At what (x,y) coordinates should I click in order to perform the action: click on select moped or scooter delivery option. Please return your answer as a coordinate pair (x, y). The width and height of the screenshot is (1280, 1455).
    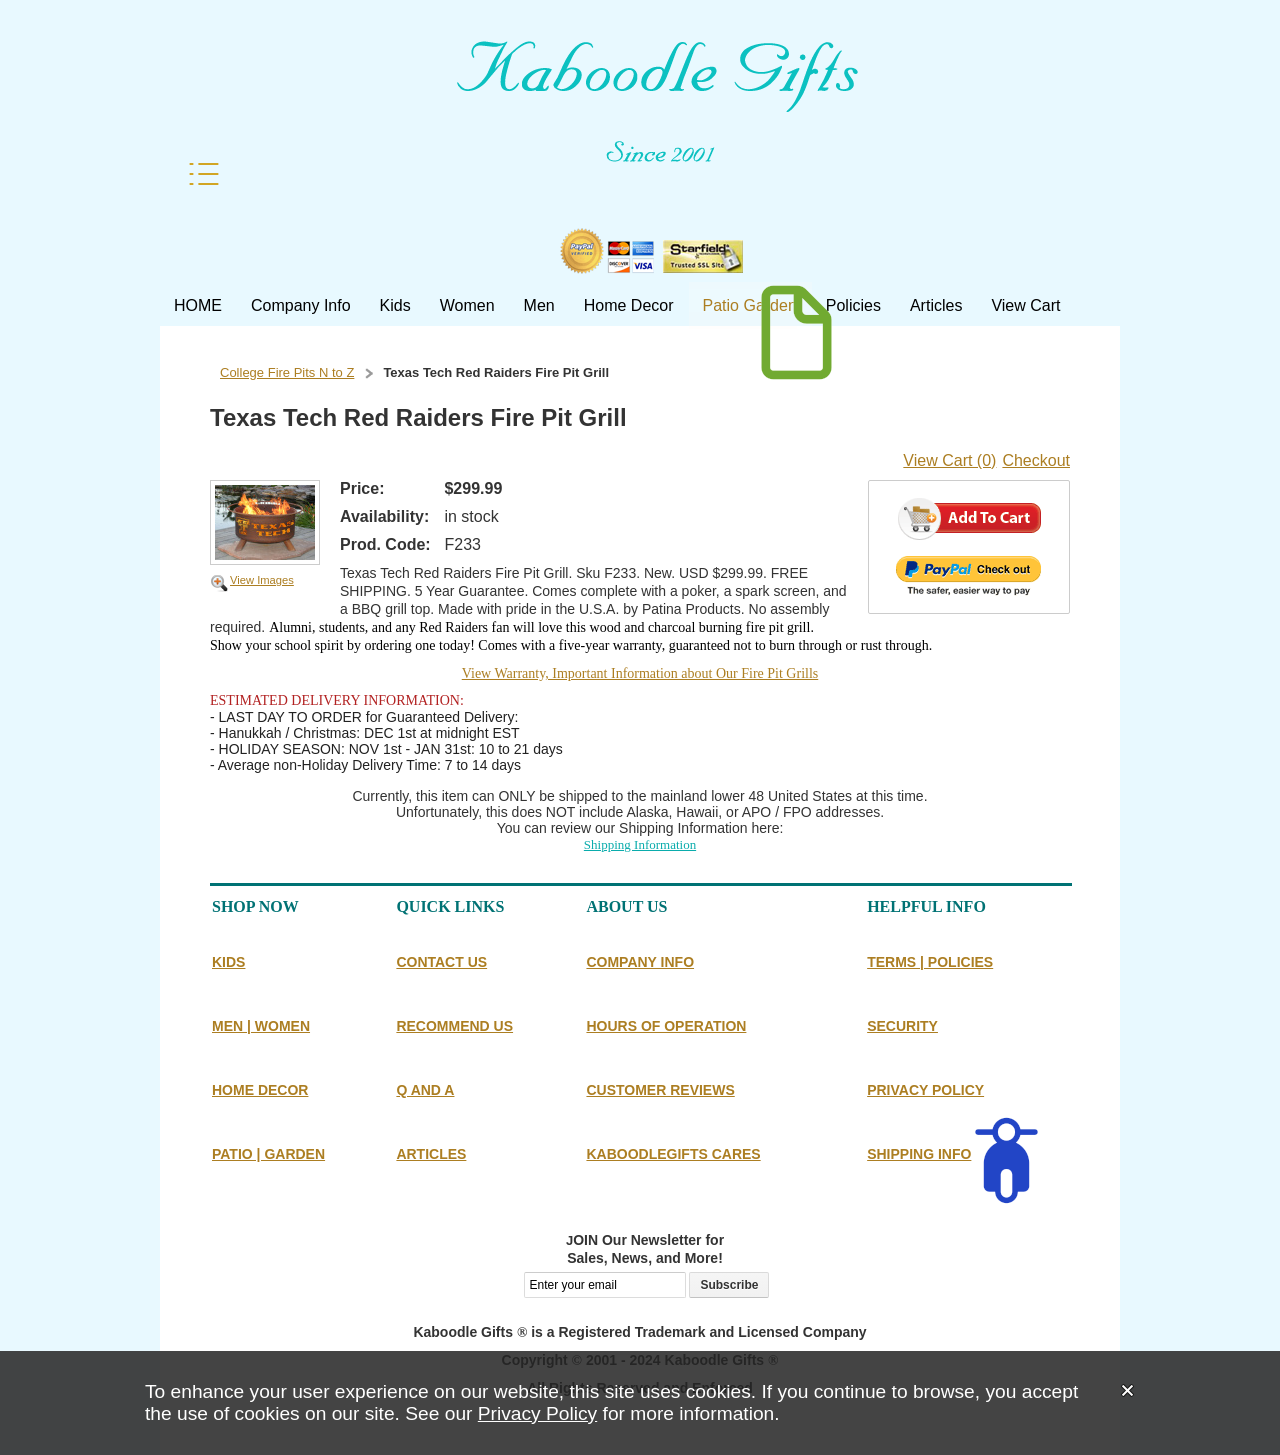
    Looking at the image, I should click on (1006, 1160).